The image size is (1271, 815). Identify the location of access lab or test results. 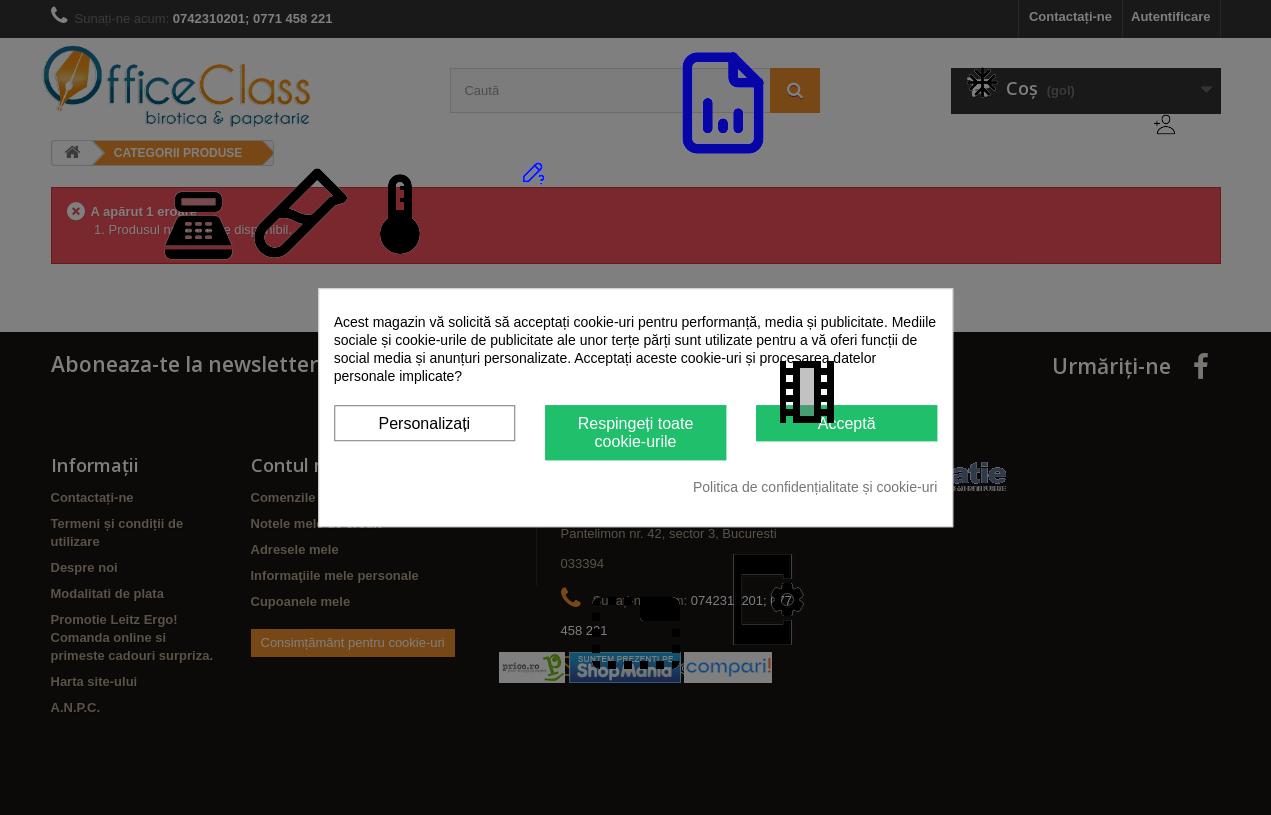
(299, 213).